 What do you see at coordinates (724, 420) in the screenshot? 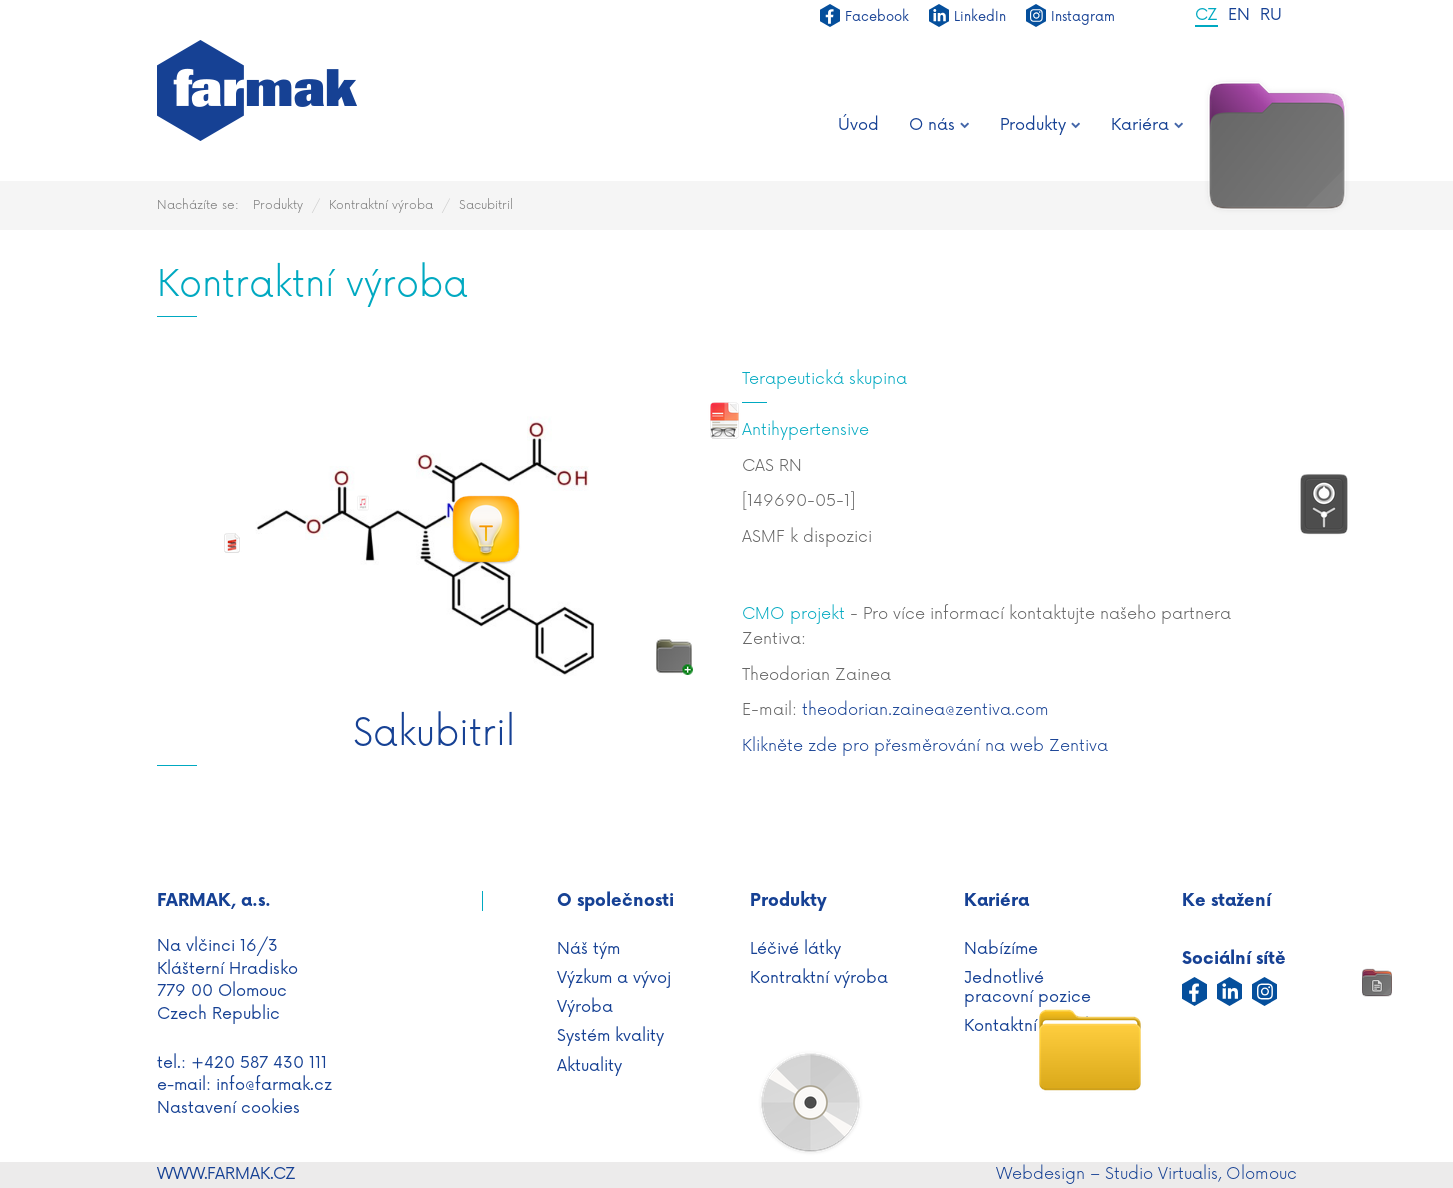
I see `open the papers document reader app` at bounding box center [724, 420].